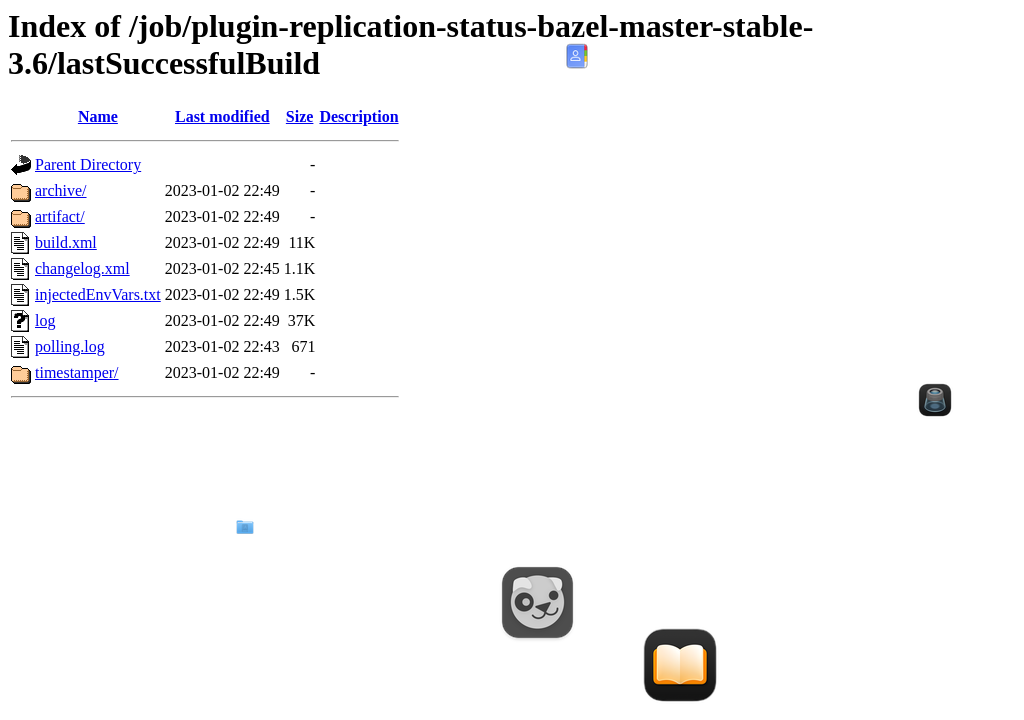 The width and height of the screenshot is (1024, 720). Describe the element at coordinates (935, 400) in the screenshot. I see `open Preview app to view images and PDFs` at that location.